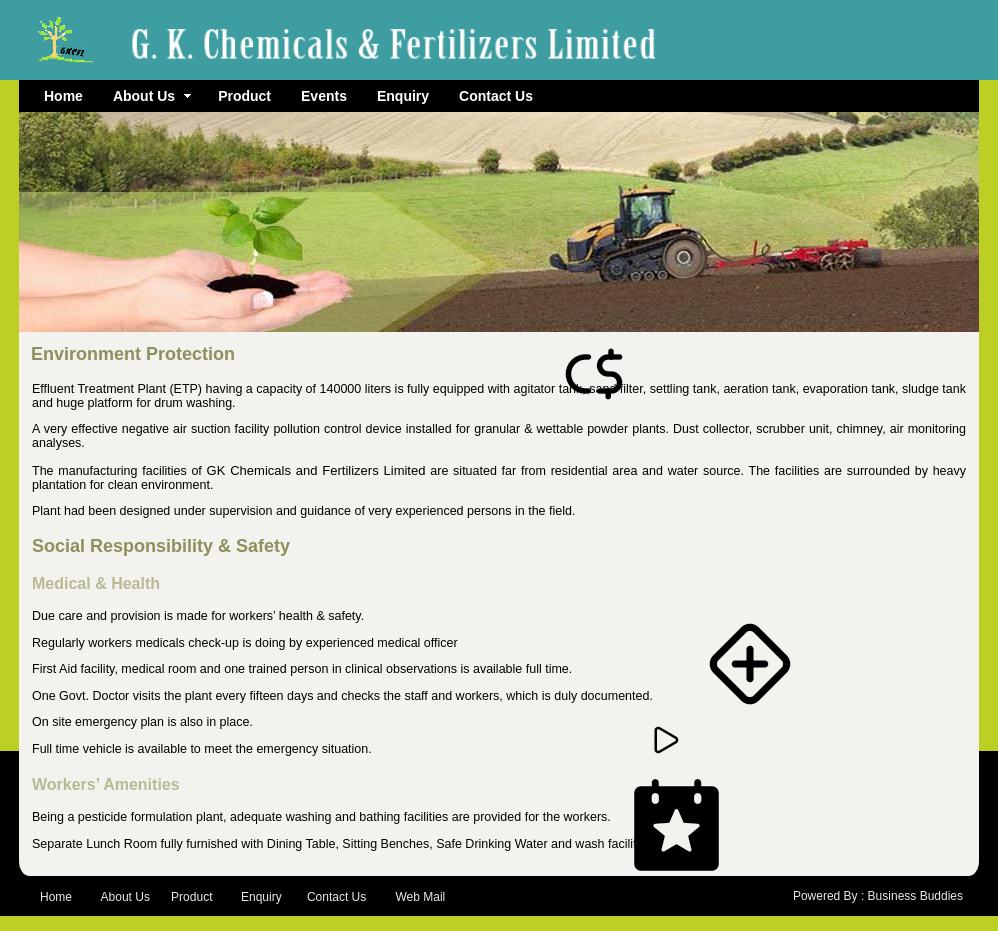 The image size is (998, 931). I want to click on view starred or favorite events, so click(676, 828).